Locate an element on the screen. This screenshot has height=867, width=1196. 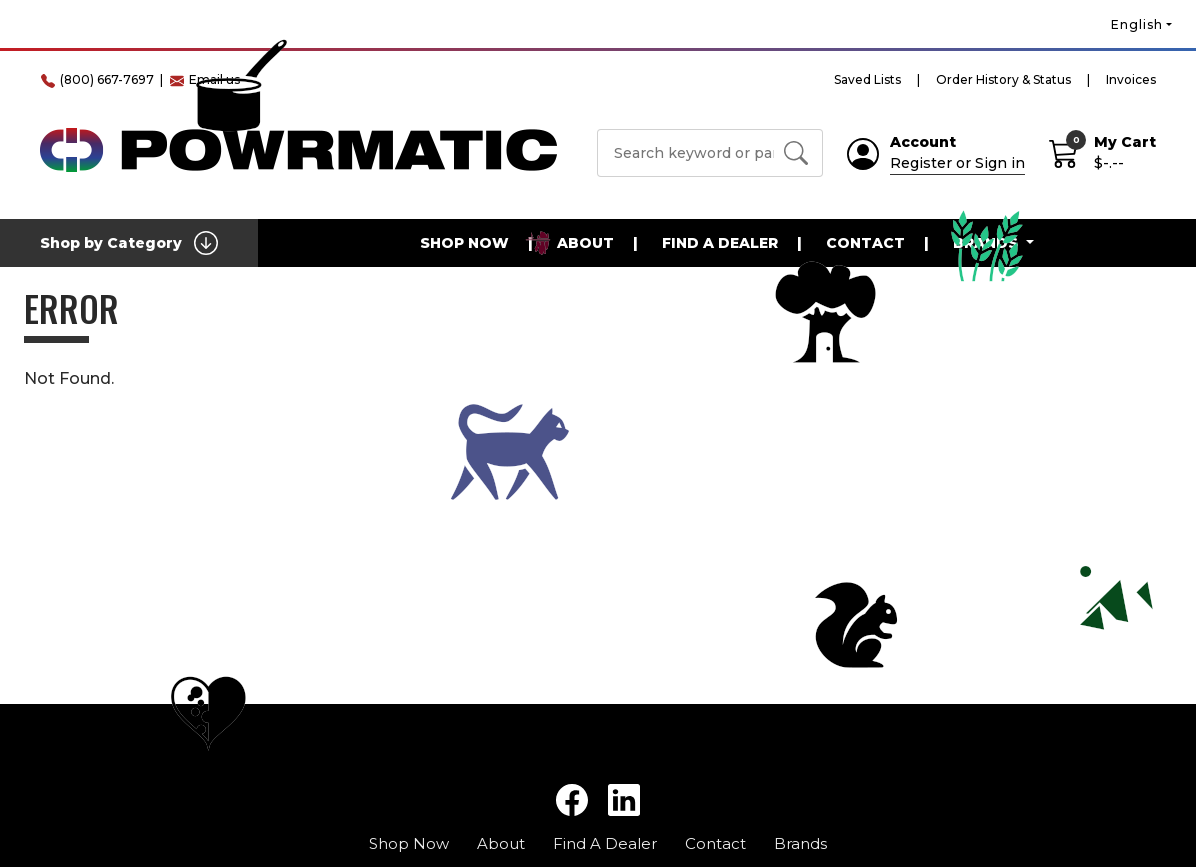
wildlife or nature-themed game element is located at coordinates (856, 625).